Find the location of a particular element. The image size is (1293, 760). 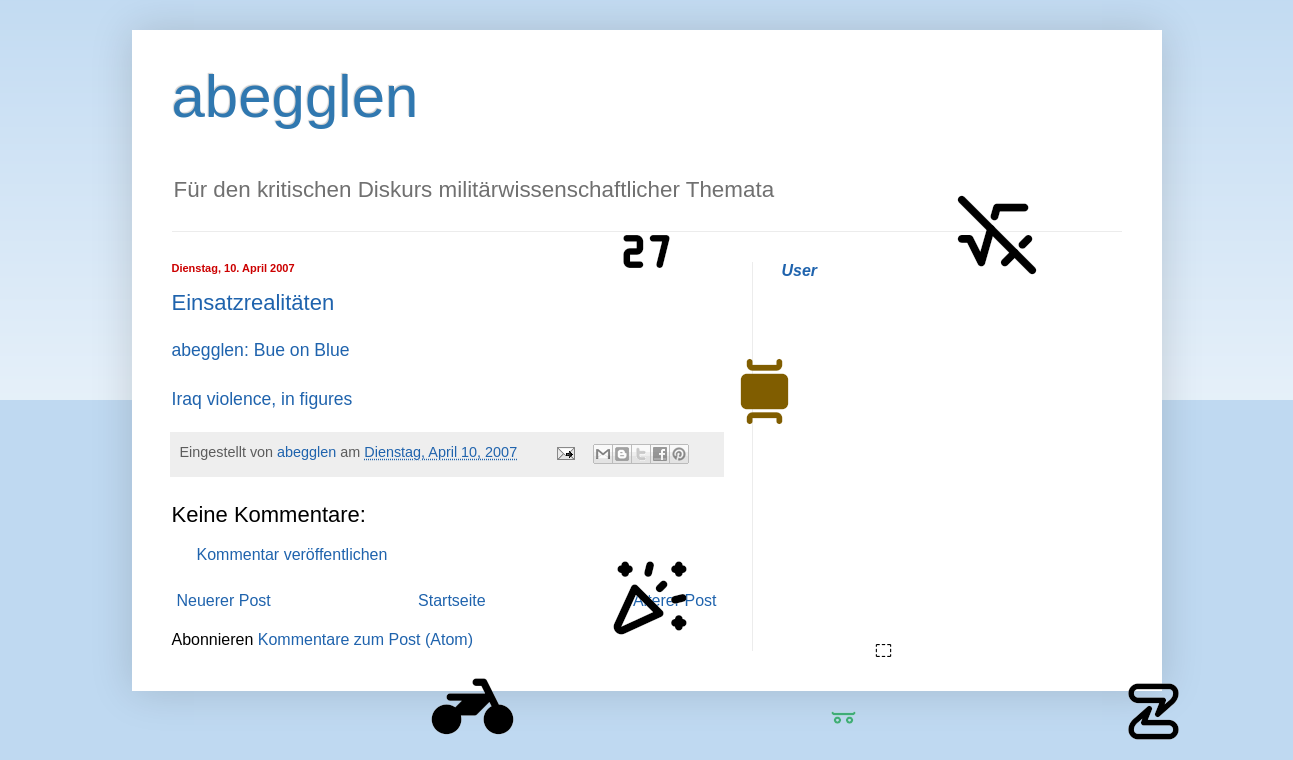

select motorcycle as transportation mode is located at coordinates (472, 704).